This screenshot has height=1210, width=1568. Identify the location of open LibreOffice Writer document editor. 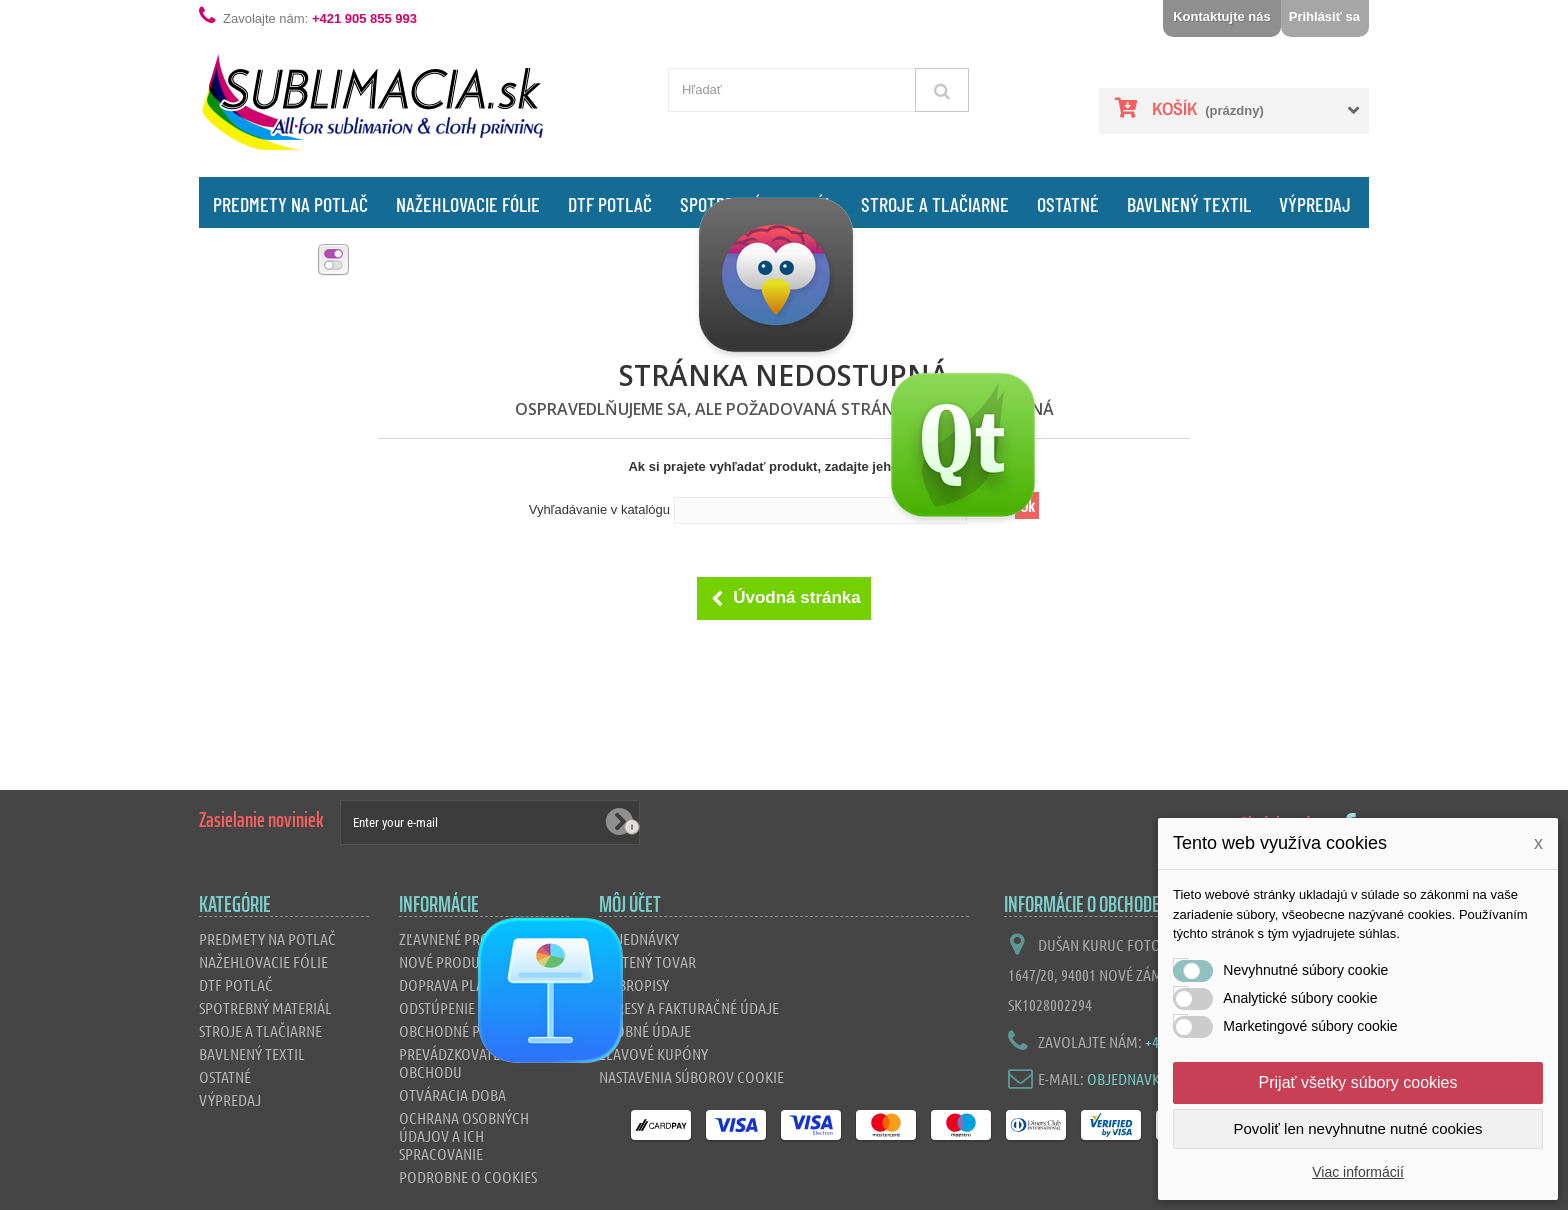
(550, 990).